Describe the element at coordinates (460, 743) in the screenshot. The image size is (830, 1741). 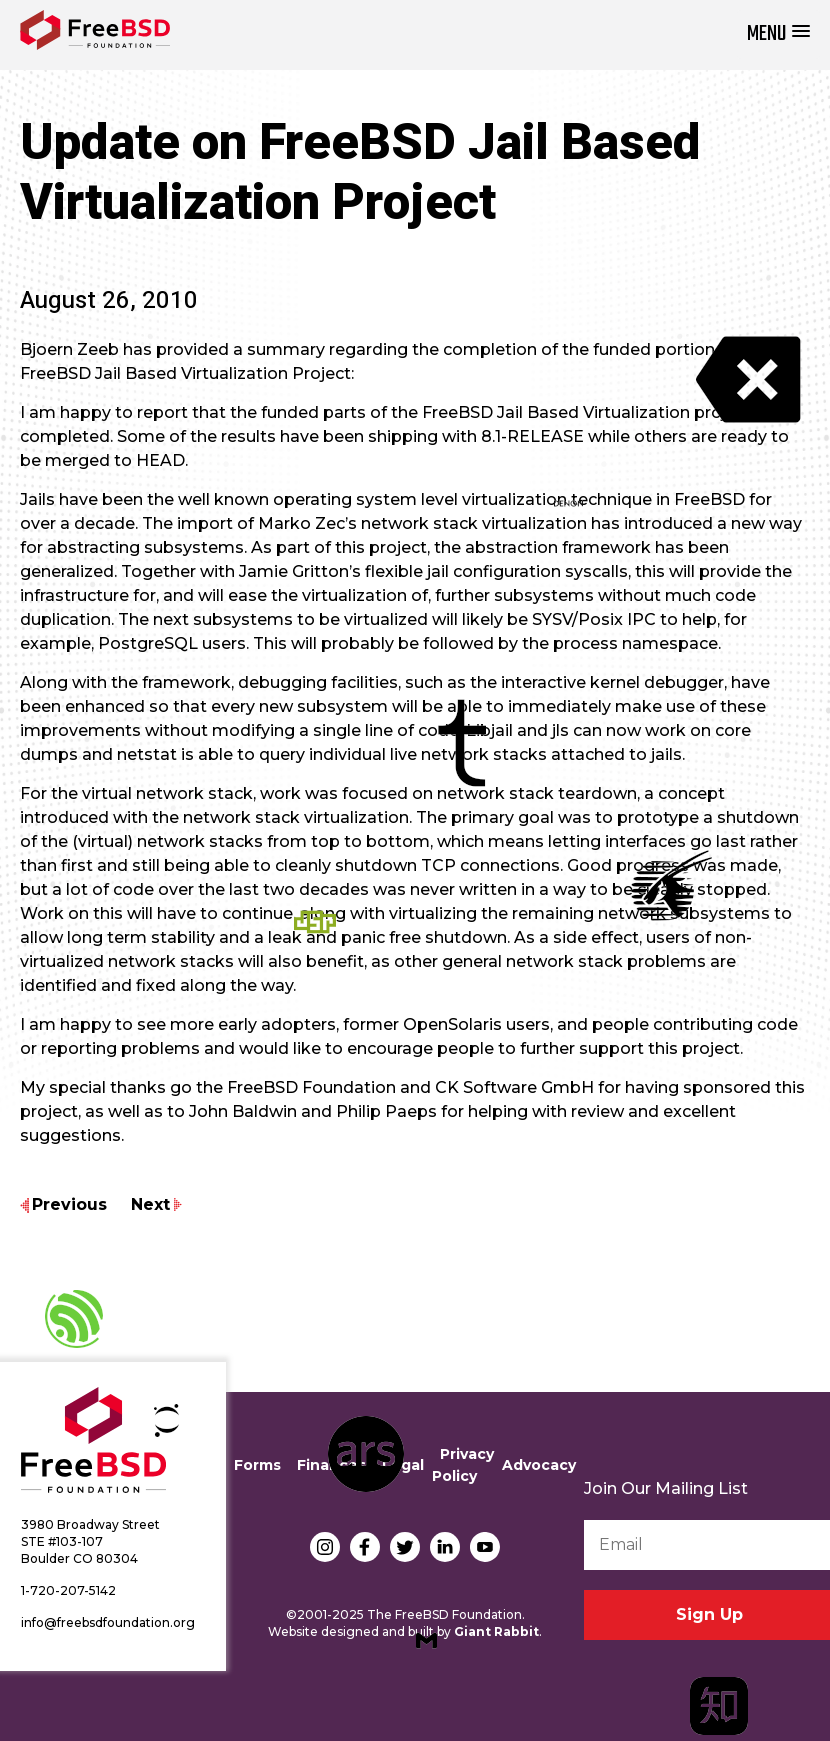
I see `open tumblr app` at that location.